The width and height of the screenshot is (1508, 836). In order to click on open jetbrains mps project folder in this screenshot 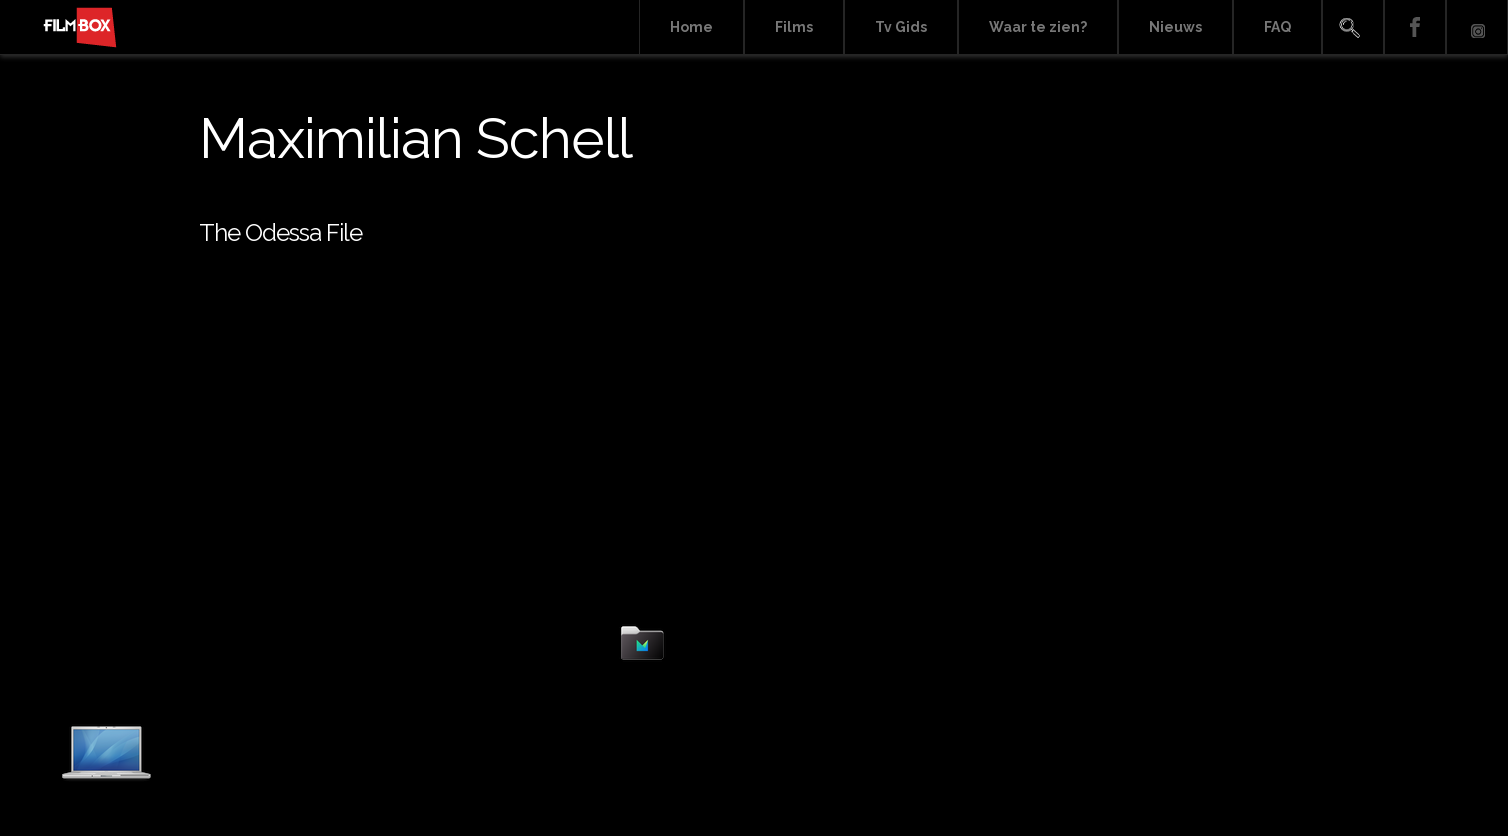, I will do `click(642, 644)`.